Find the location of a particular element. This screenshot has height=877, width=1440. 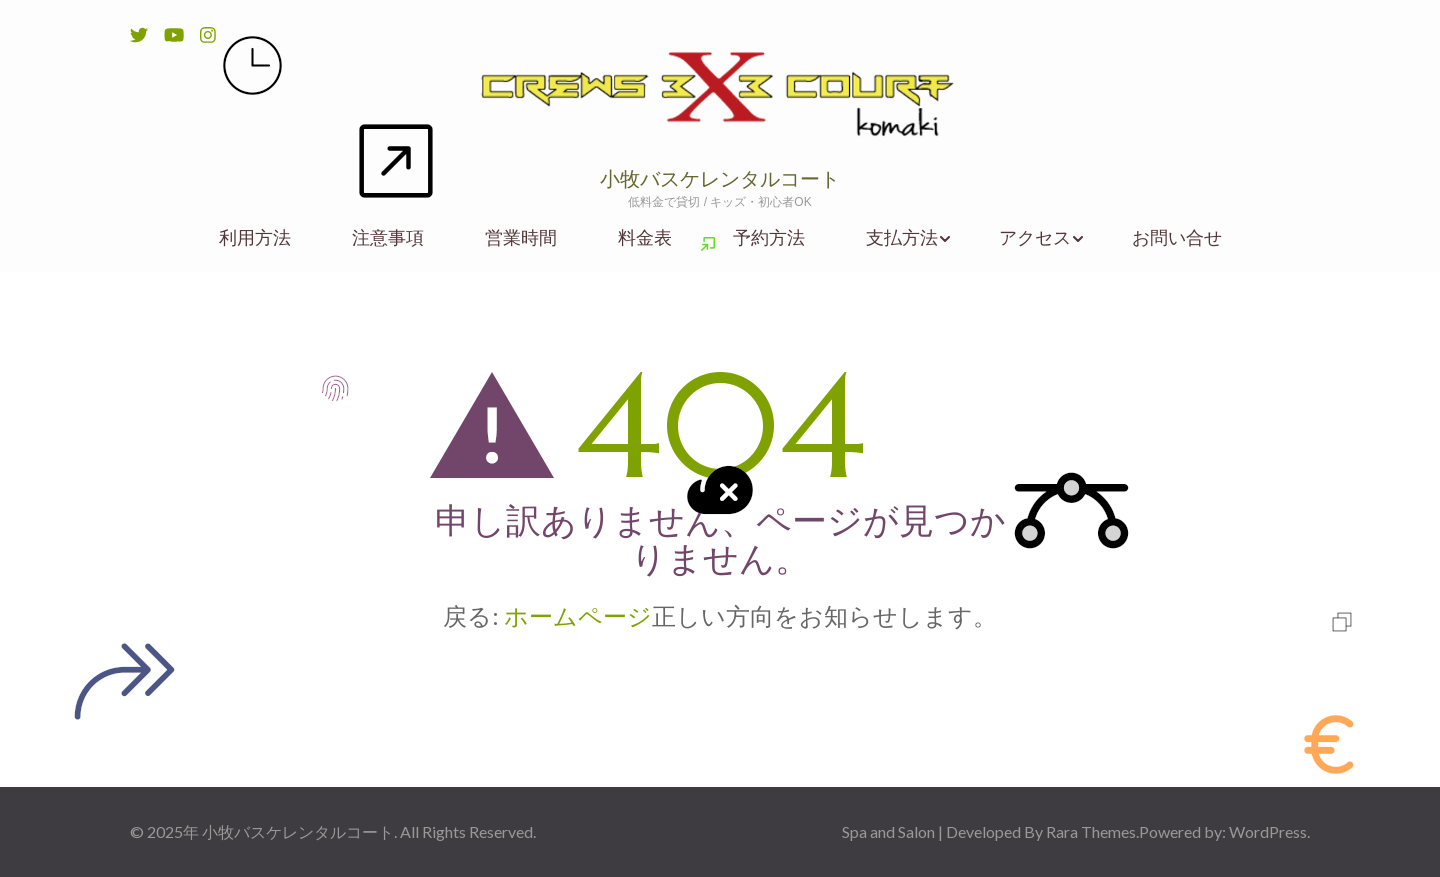

edit vector path curves is located at coordinates (1071, 510).